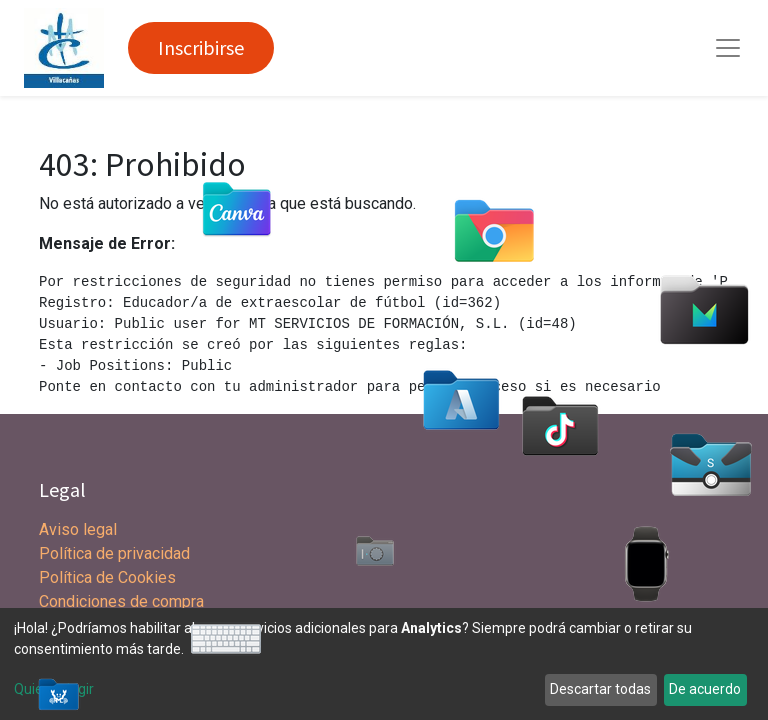 This screenshot has height=720, width=768. I want to click on access keyboard settings, so click(226, 639).